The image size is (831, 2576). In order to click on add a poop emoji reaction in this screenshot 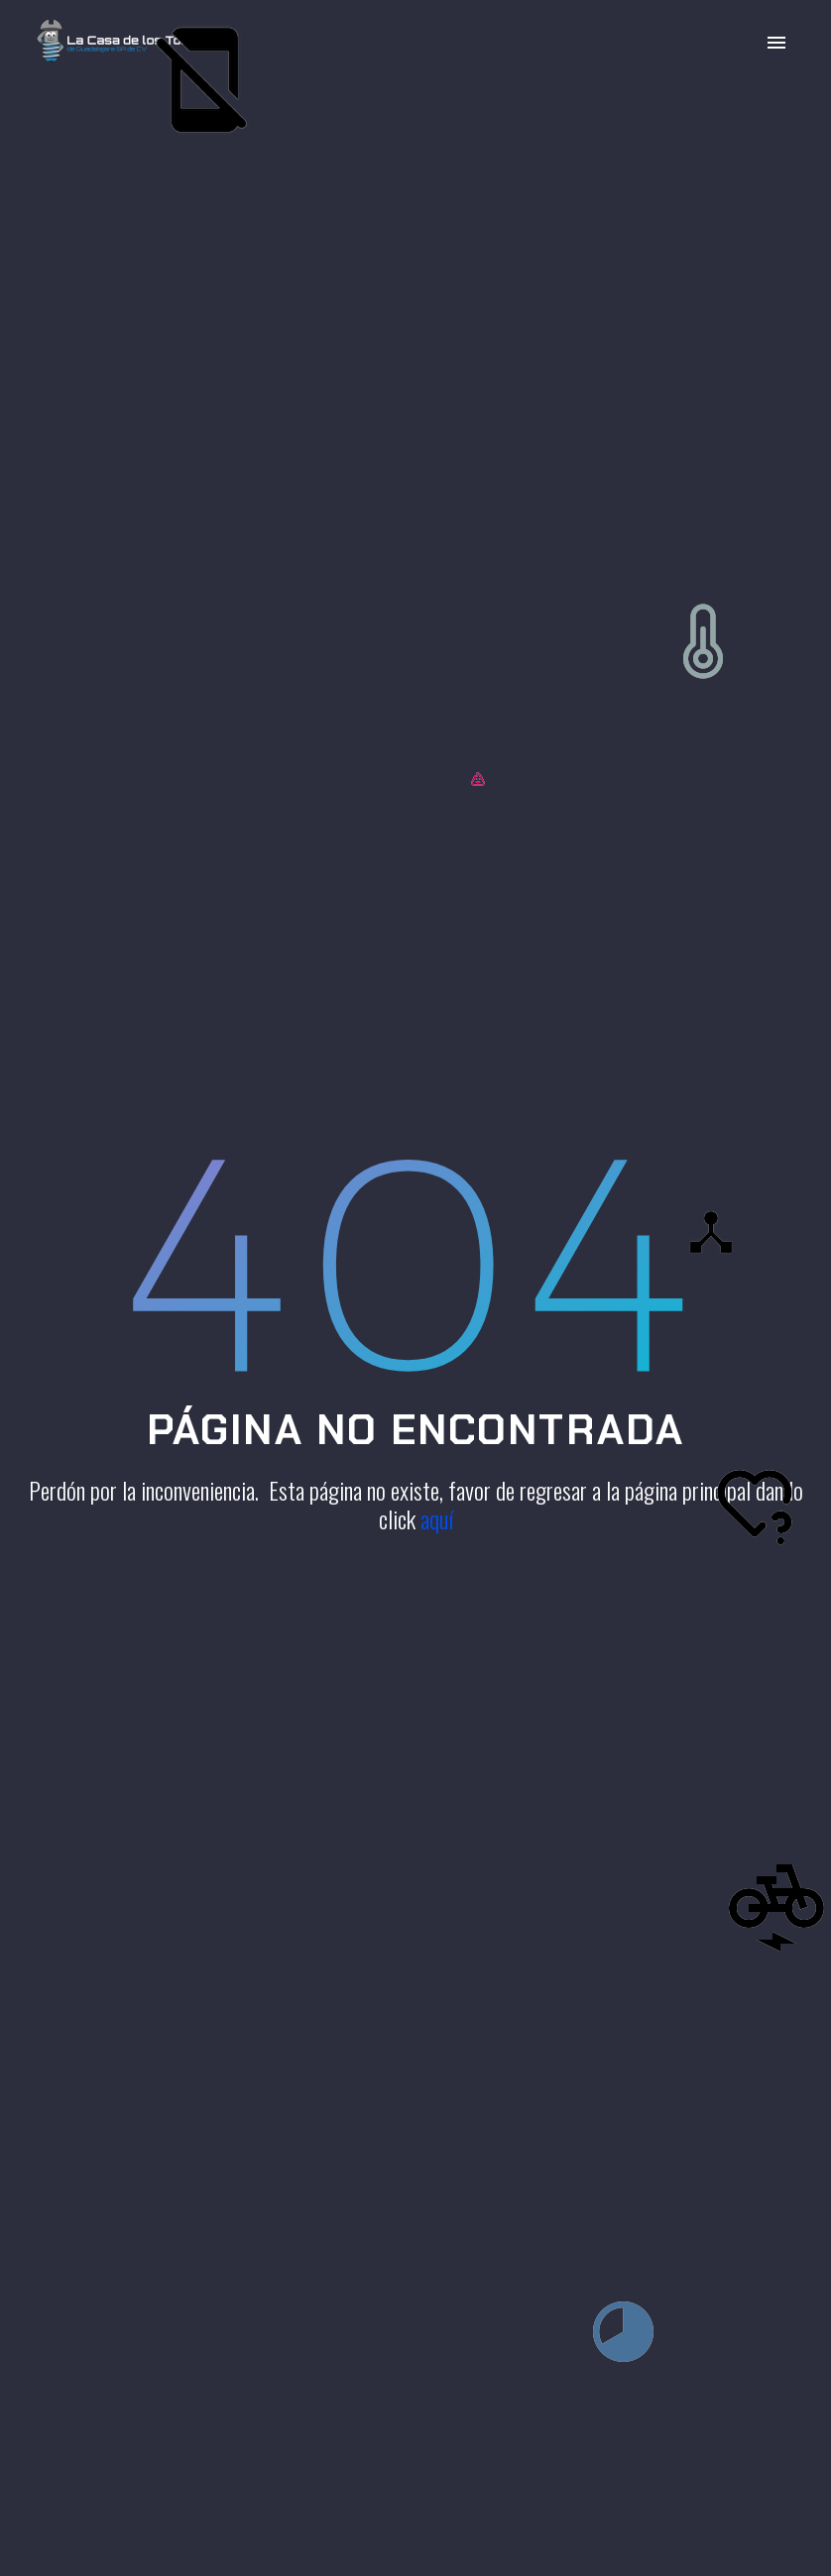, I will do `click(478, 779)`.